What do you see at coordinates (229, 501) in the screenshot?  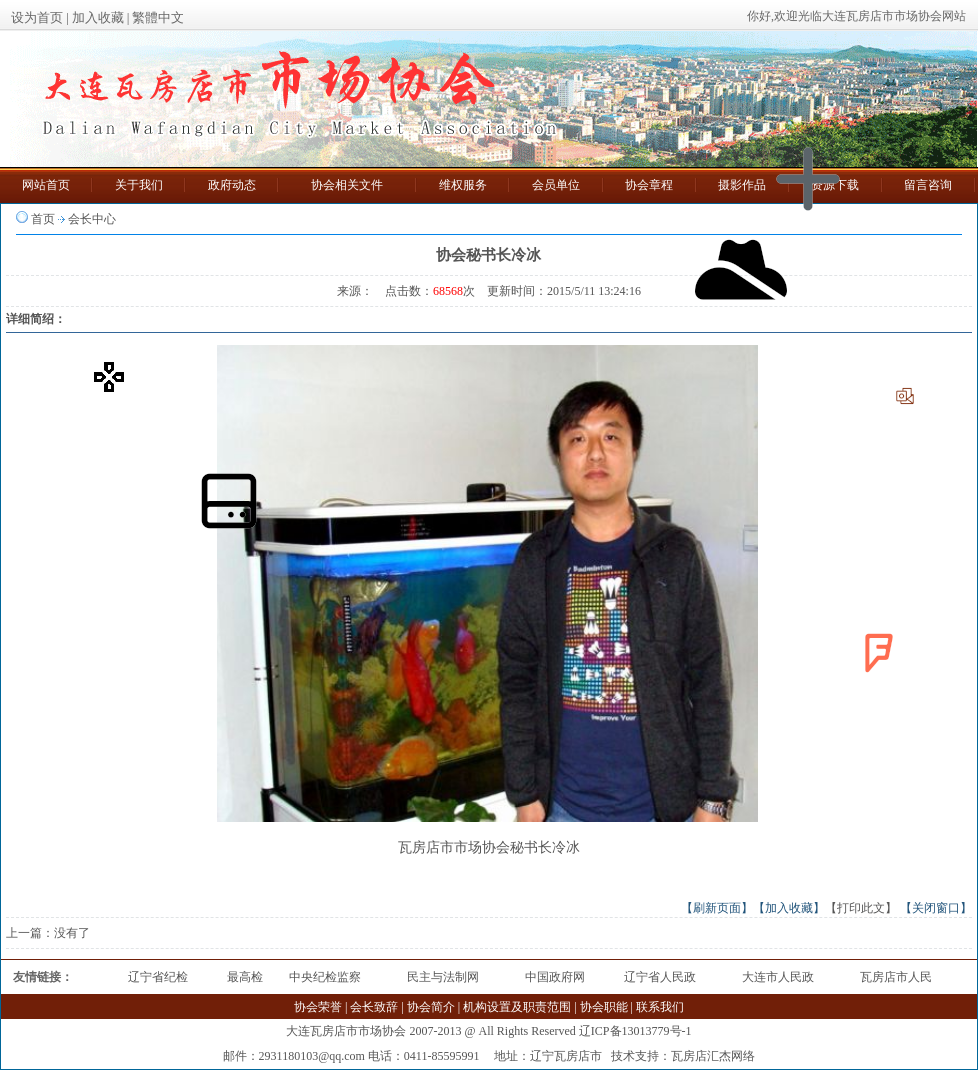 I see `access storage or disk management` at bounding box center [229, 501].